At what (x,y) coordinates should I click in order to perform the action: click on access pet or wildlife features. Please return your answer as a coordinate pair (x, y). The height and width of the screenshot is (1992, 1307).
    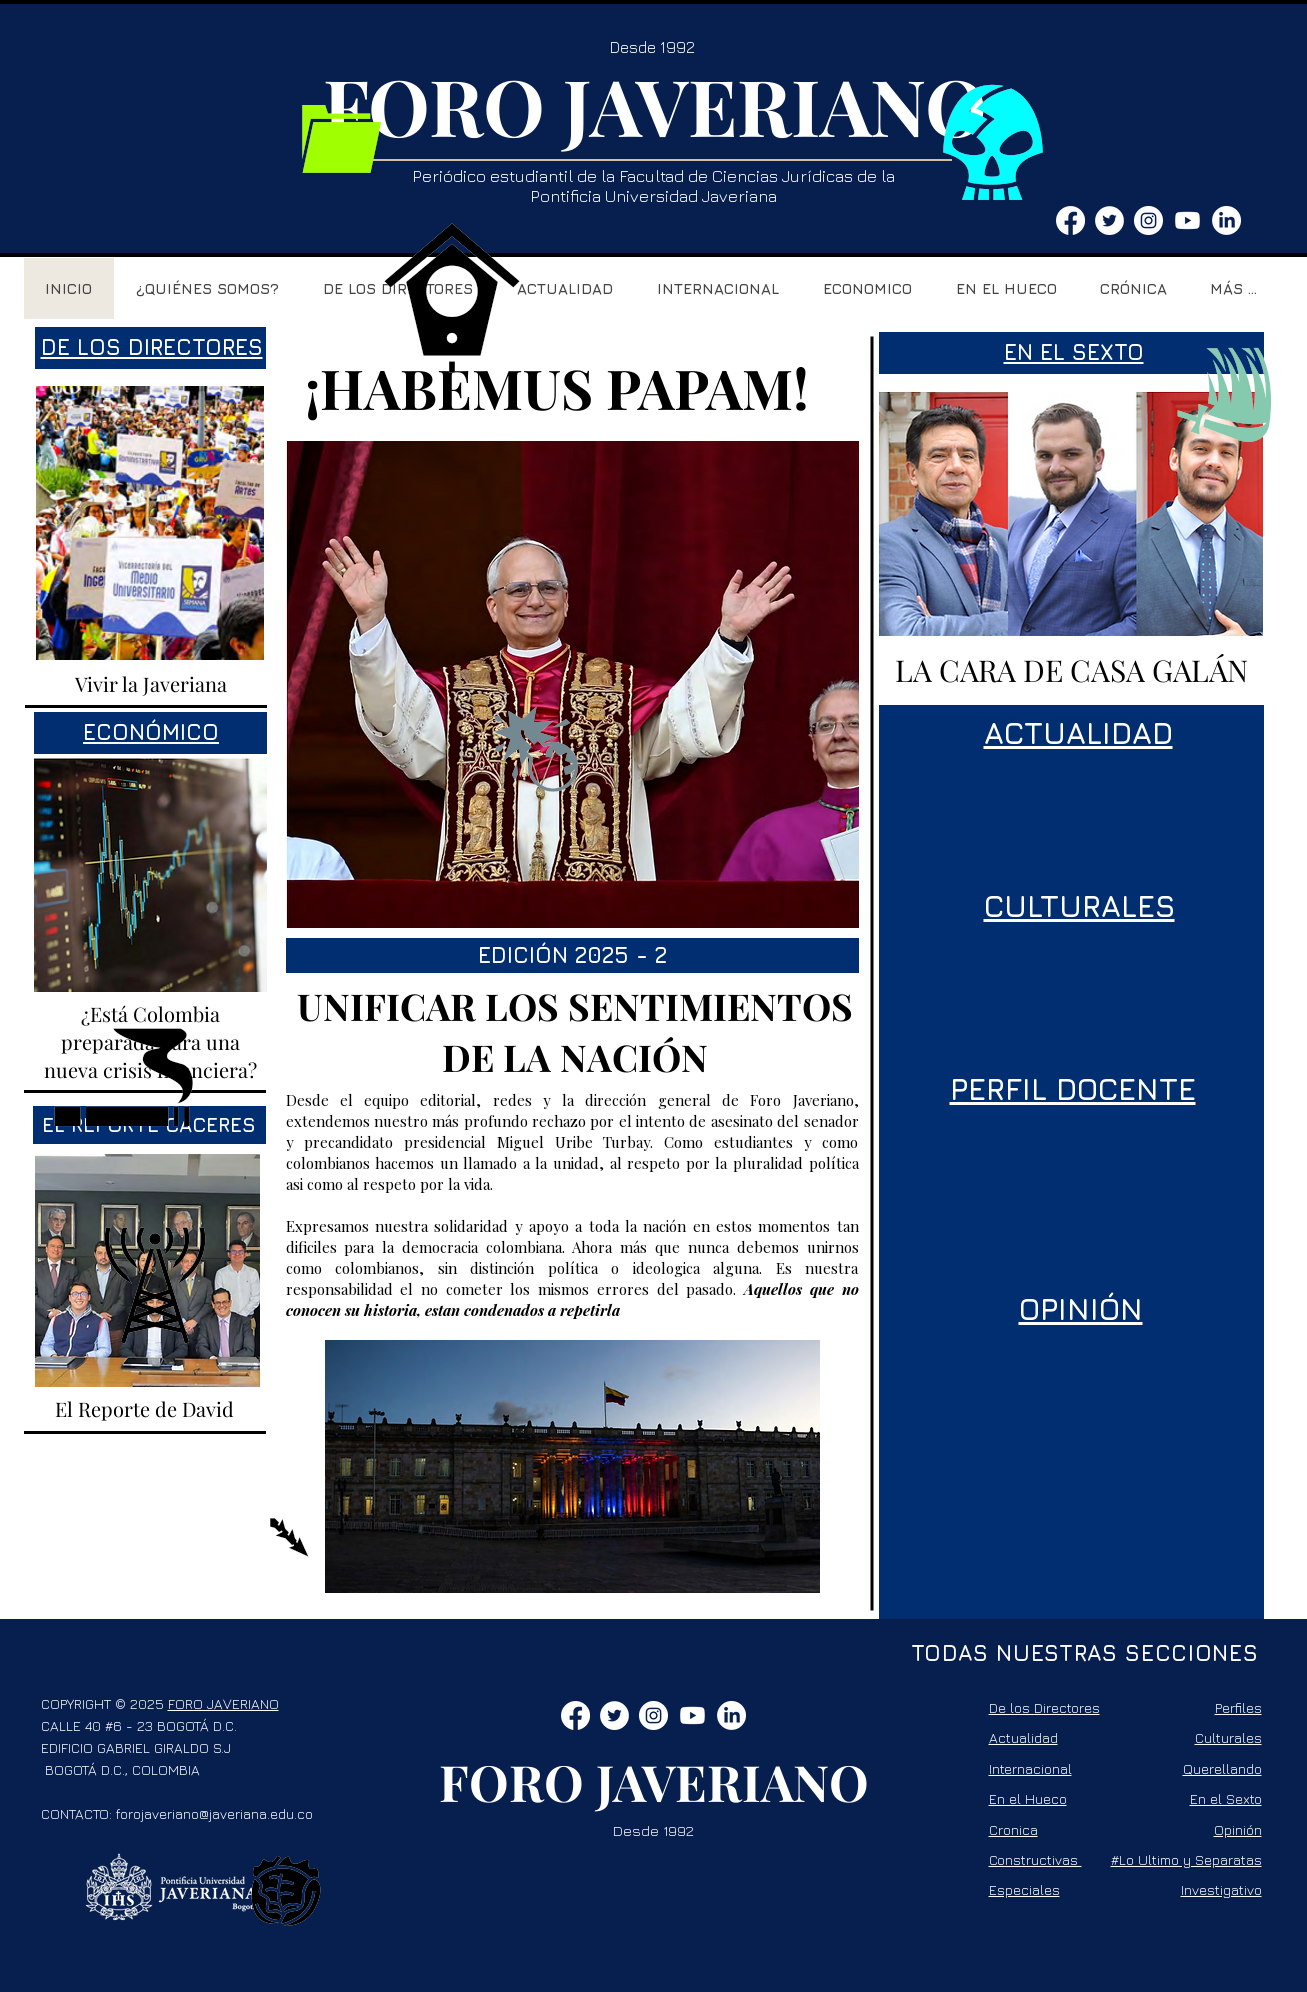
    Looking at the image, I should click on (452, 298).